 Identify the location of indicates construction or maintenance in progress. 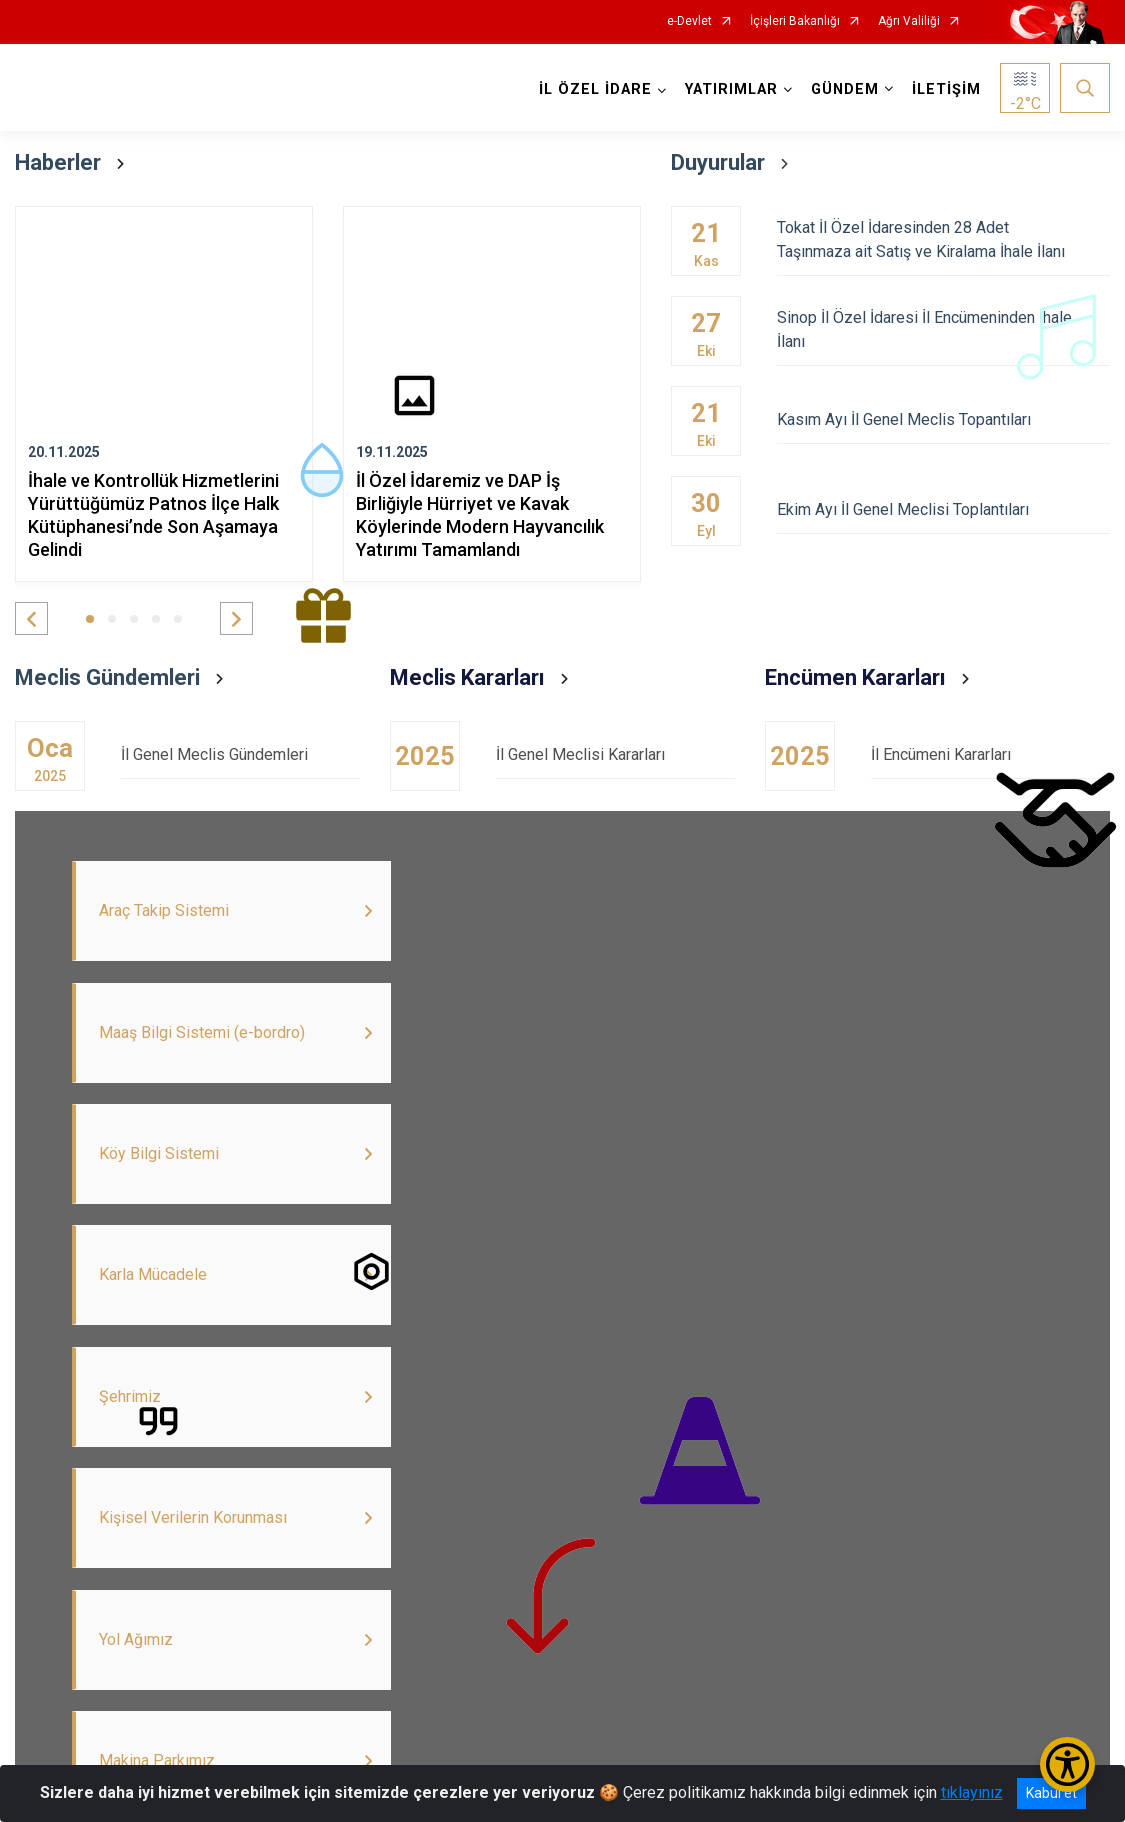
(700, 1453).